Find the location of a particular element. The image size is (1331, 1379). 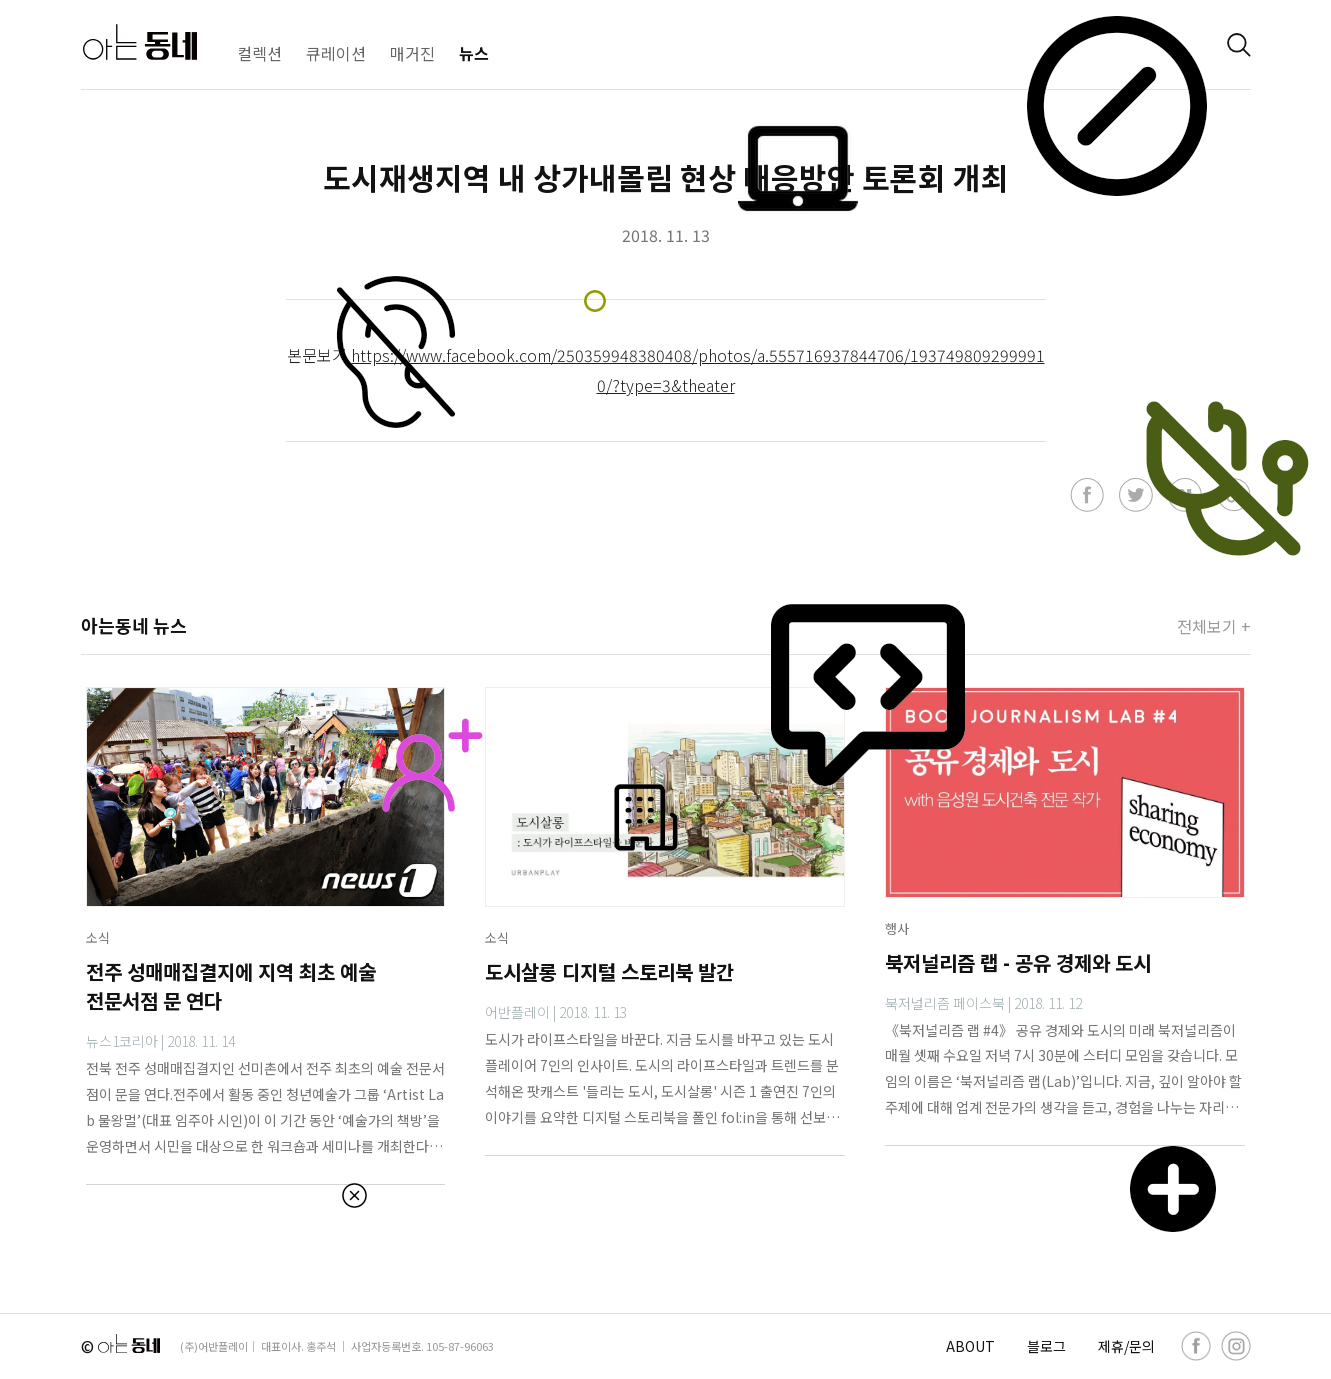

skip this item or step is located at coordinates (1117, 106).